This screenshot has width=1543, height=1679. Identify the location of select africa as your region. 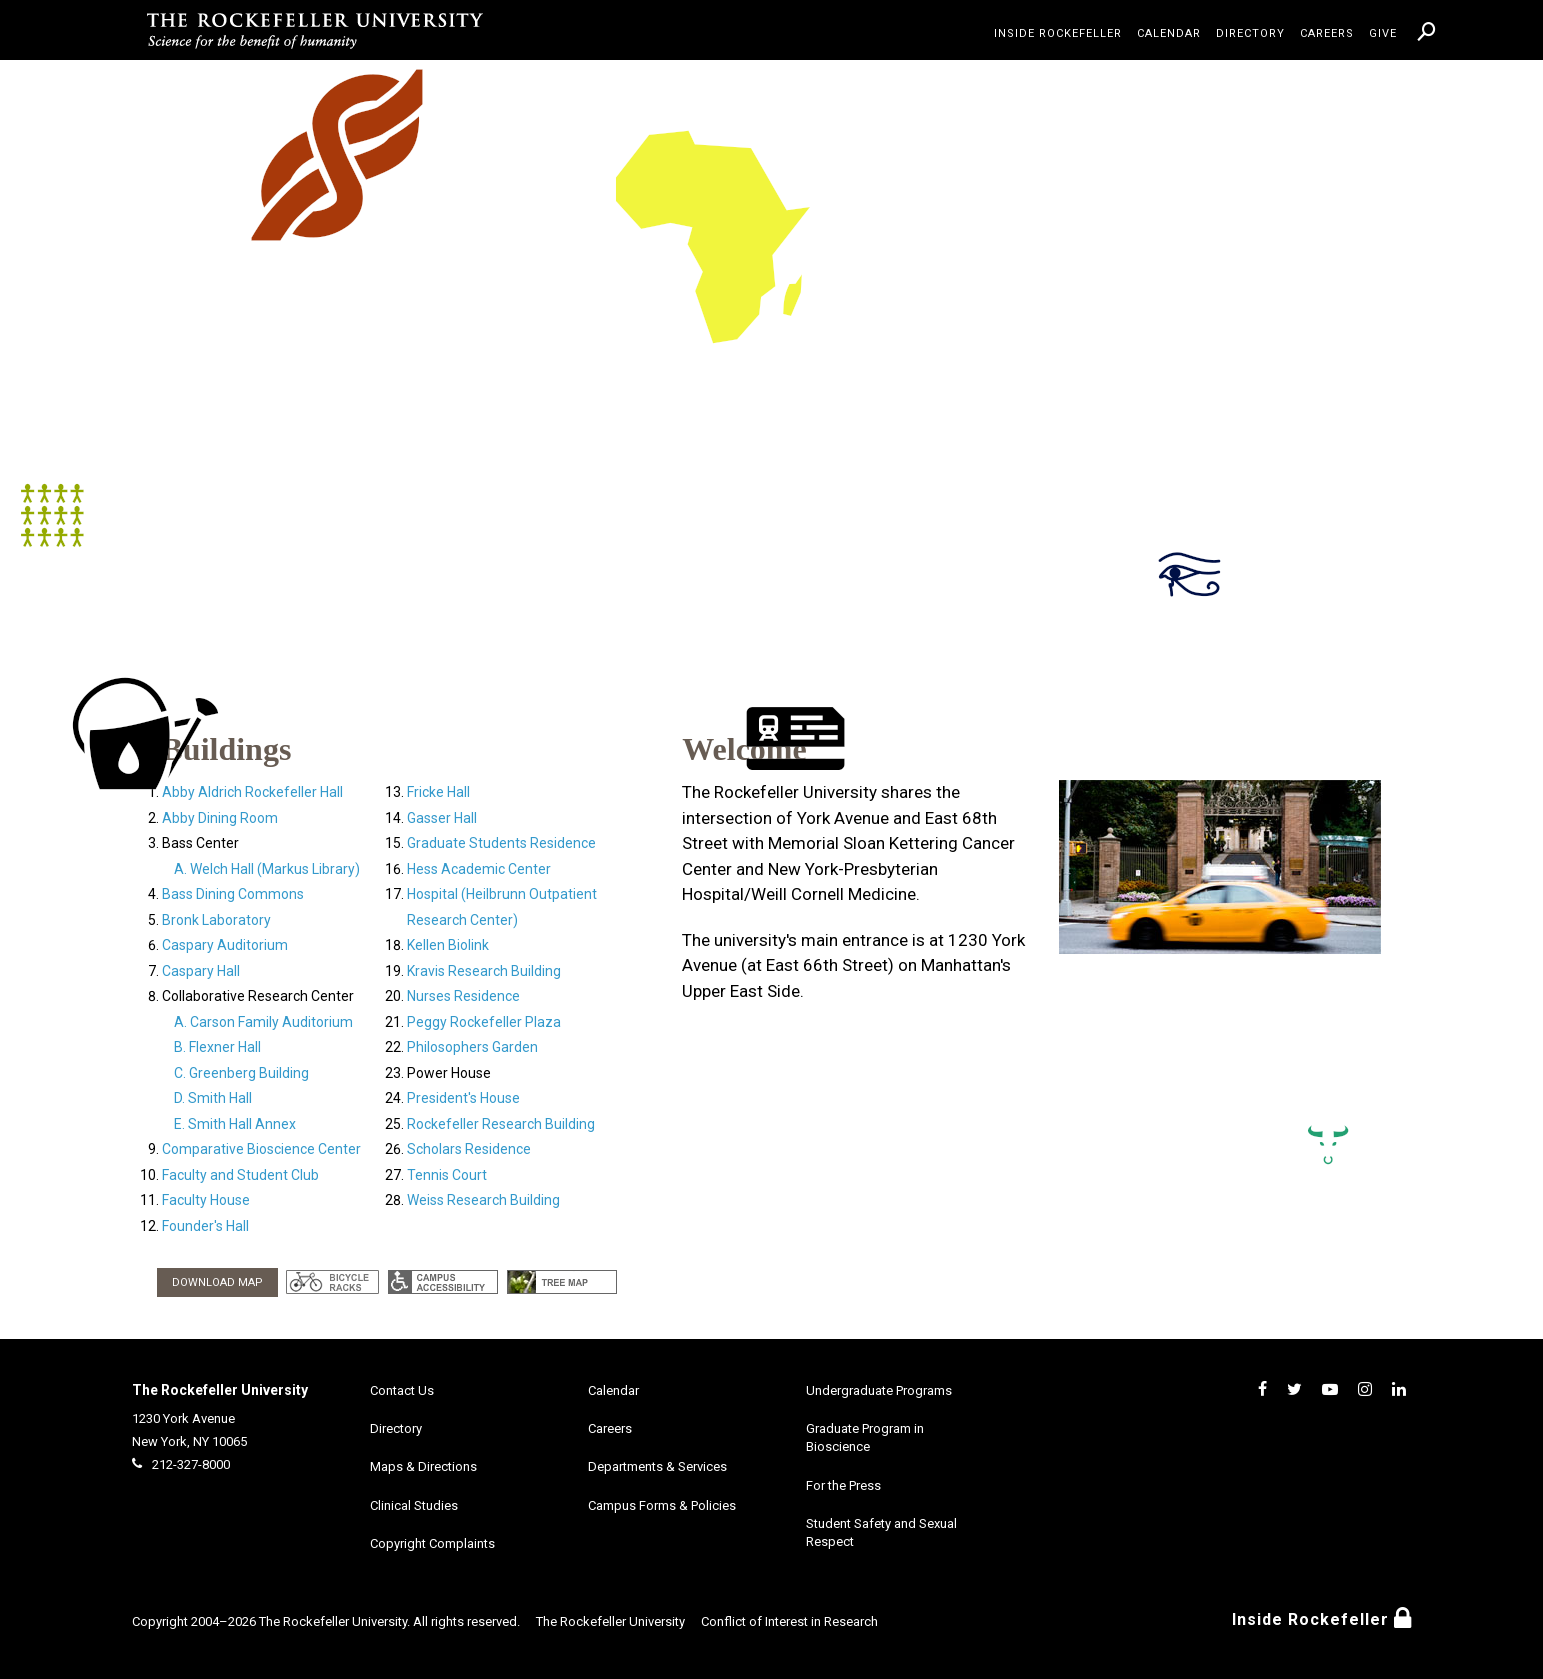
(713, 237).